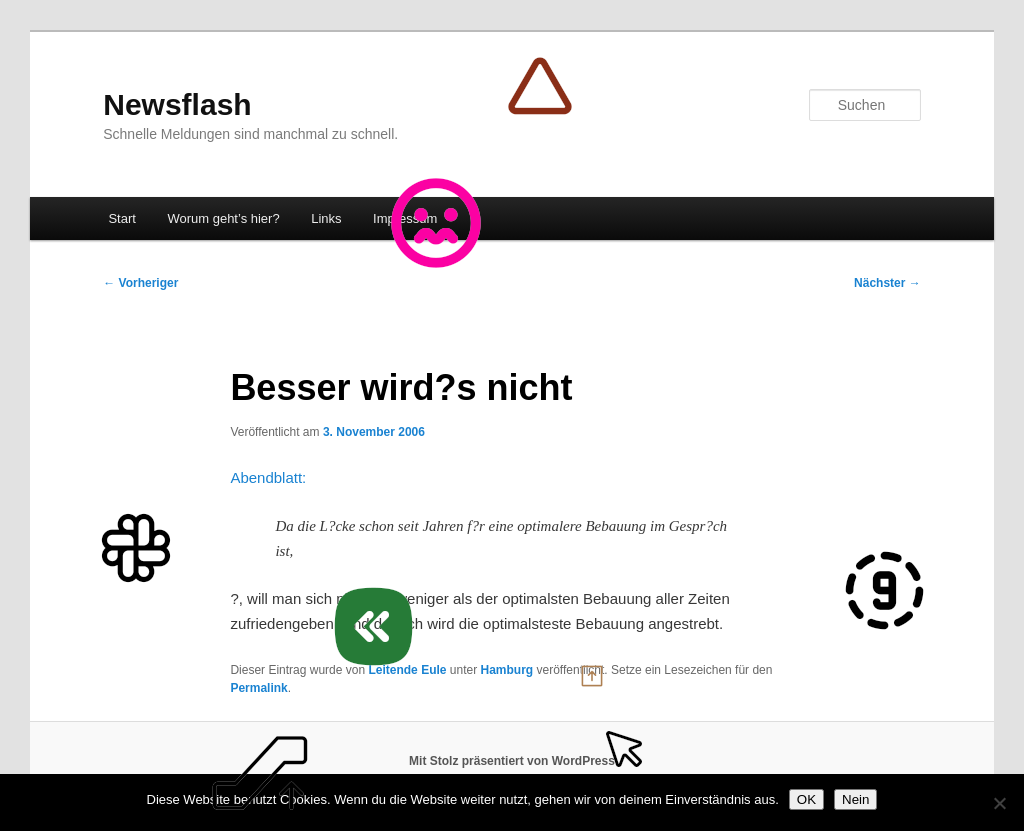 The width and height of the screenshot is (1024, 831). I want to click on indicates 9 items remaining or pending, so click(884, 590).